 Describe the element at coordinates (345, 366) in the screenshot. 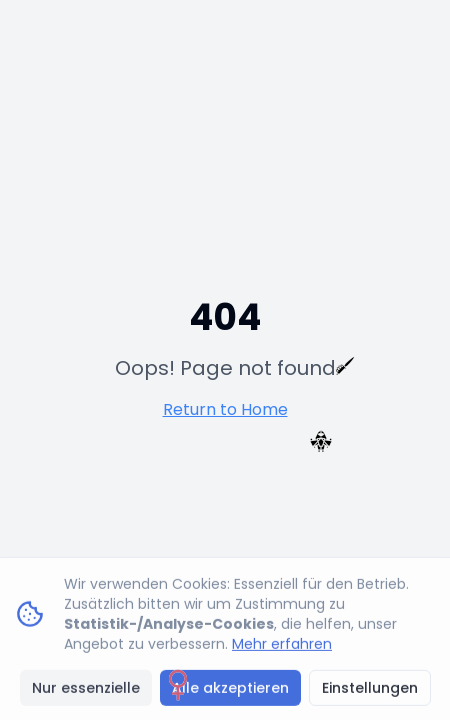

I see `equip a trench knife weapon` at that location.